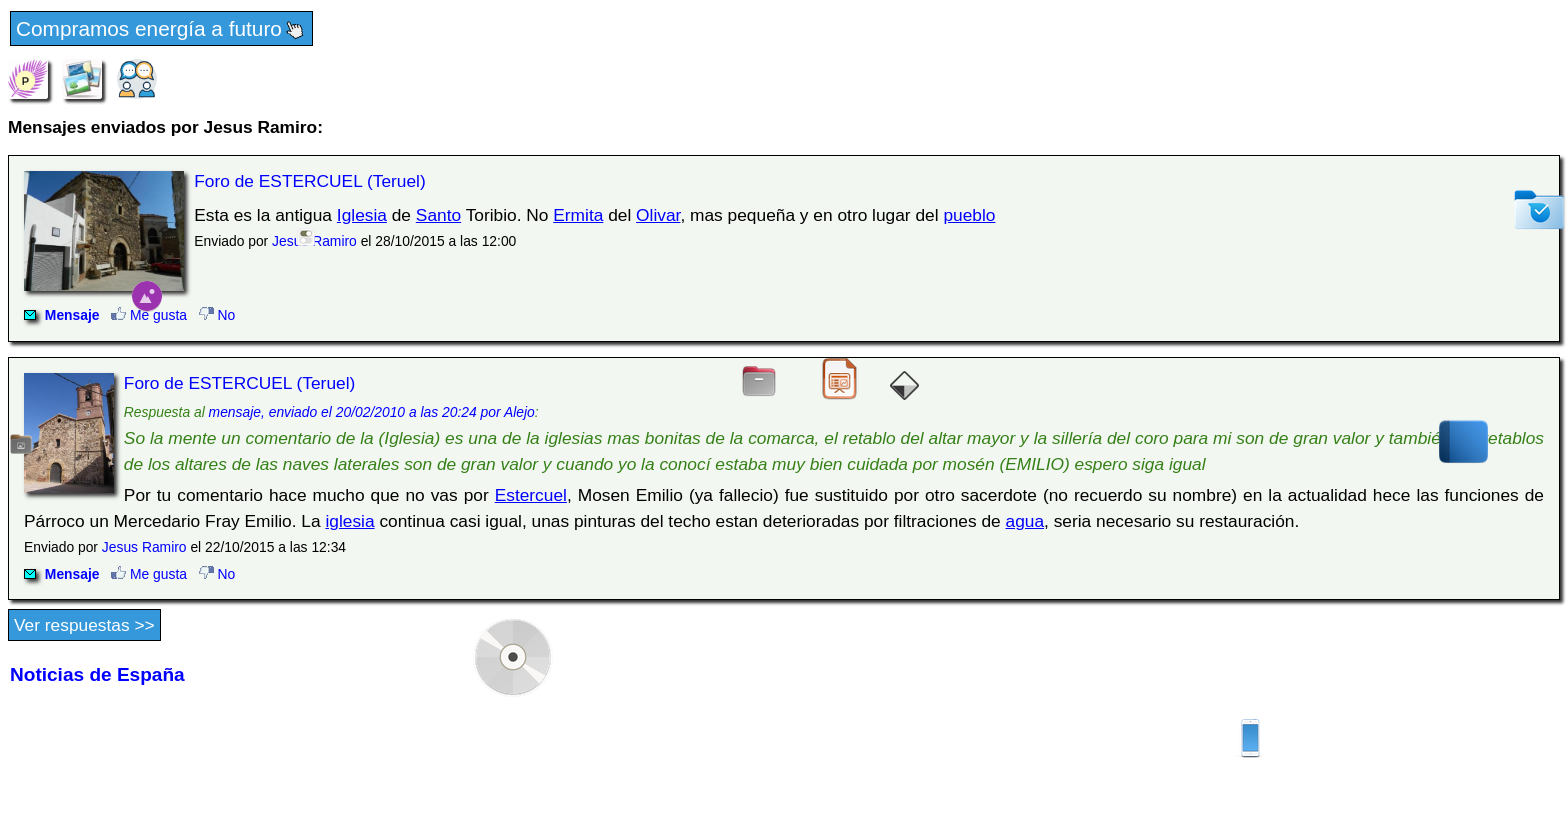 The height and width of the screenshot is (837, 1568). Describe the element at coordinates (1539, 211) in the screenshot. I see `open microsoft kaizala files folder` at that location.